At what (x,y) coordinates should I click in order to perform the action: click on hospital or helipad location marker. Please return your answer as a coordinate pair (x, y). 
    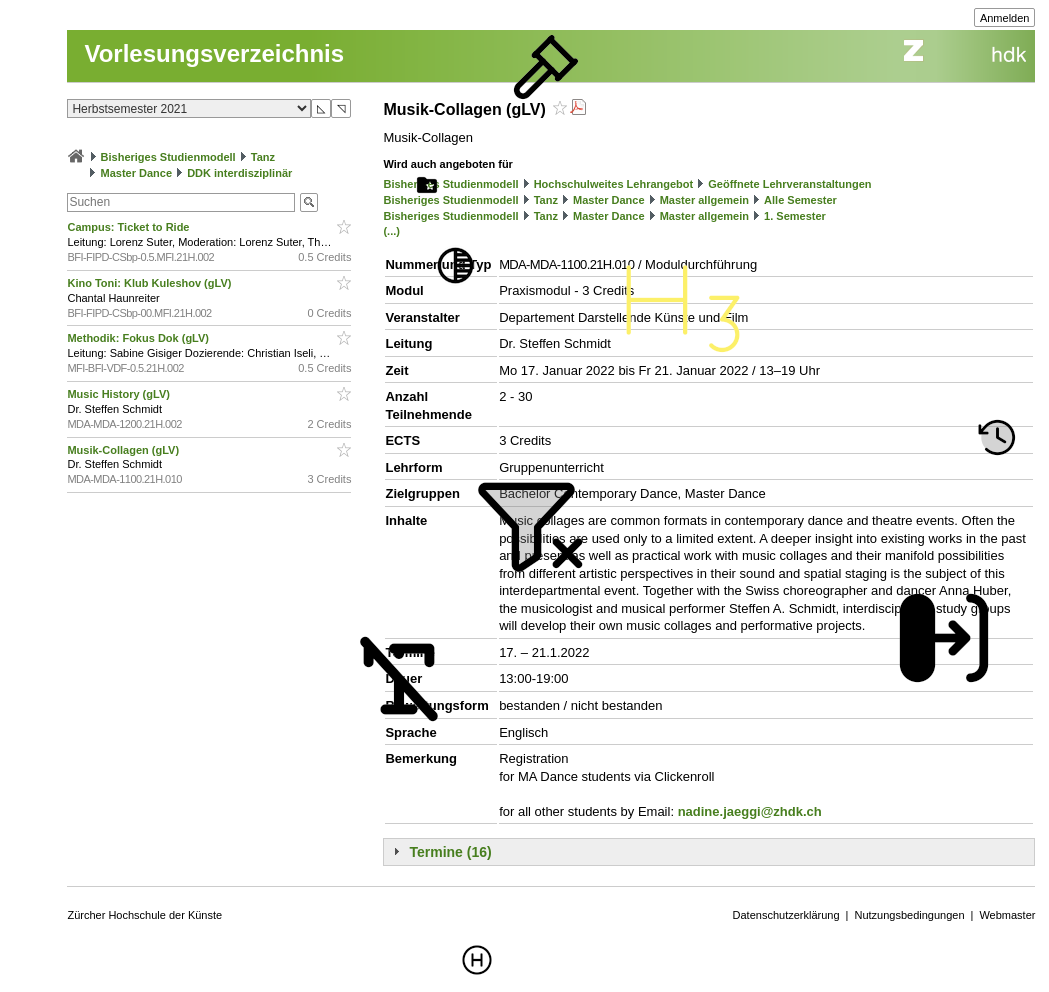
    Looking at the image, I should click on (477, 960).